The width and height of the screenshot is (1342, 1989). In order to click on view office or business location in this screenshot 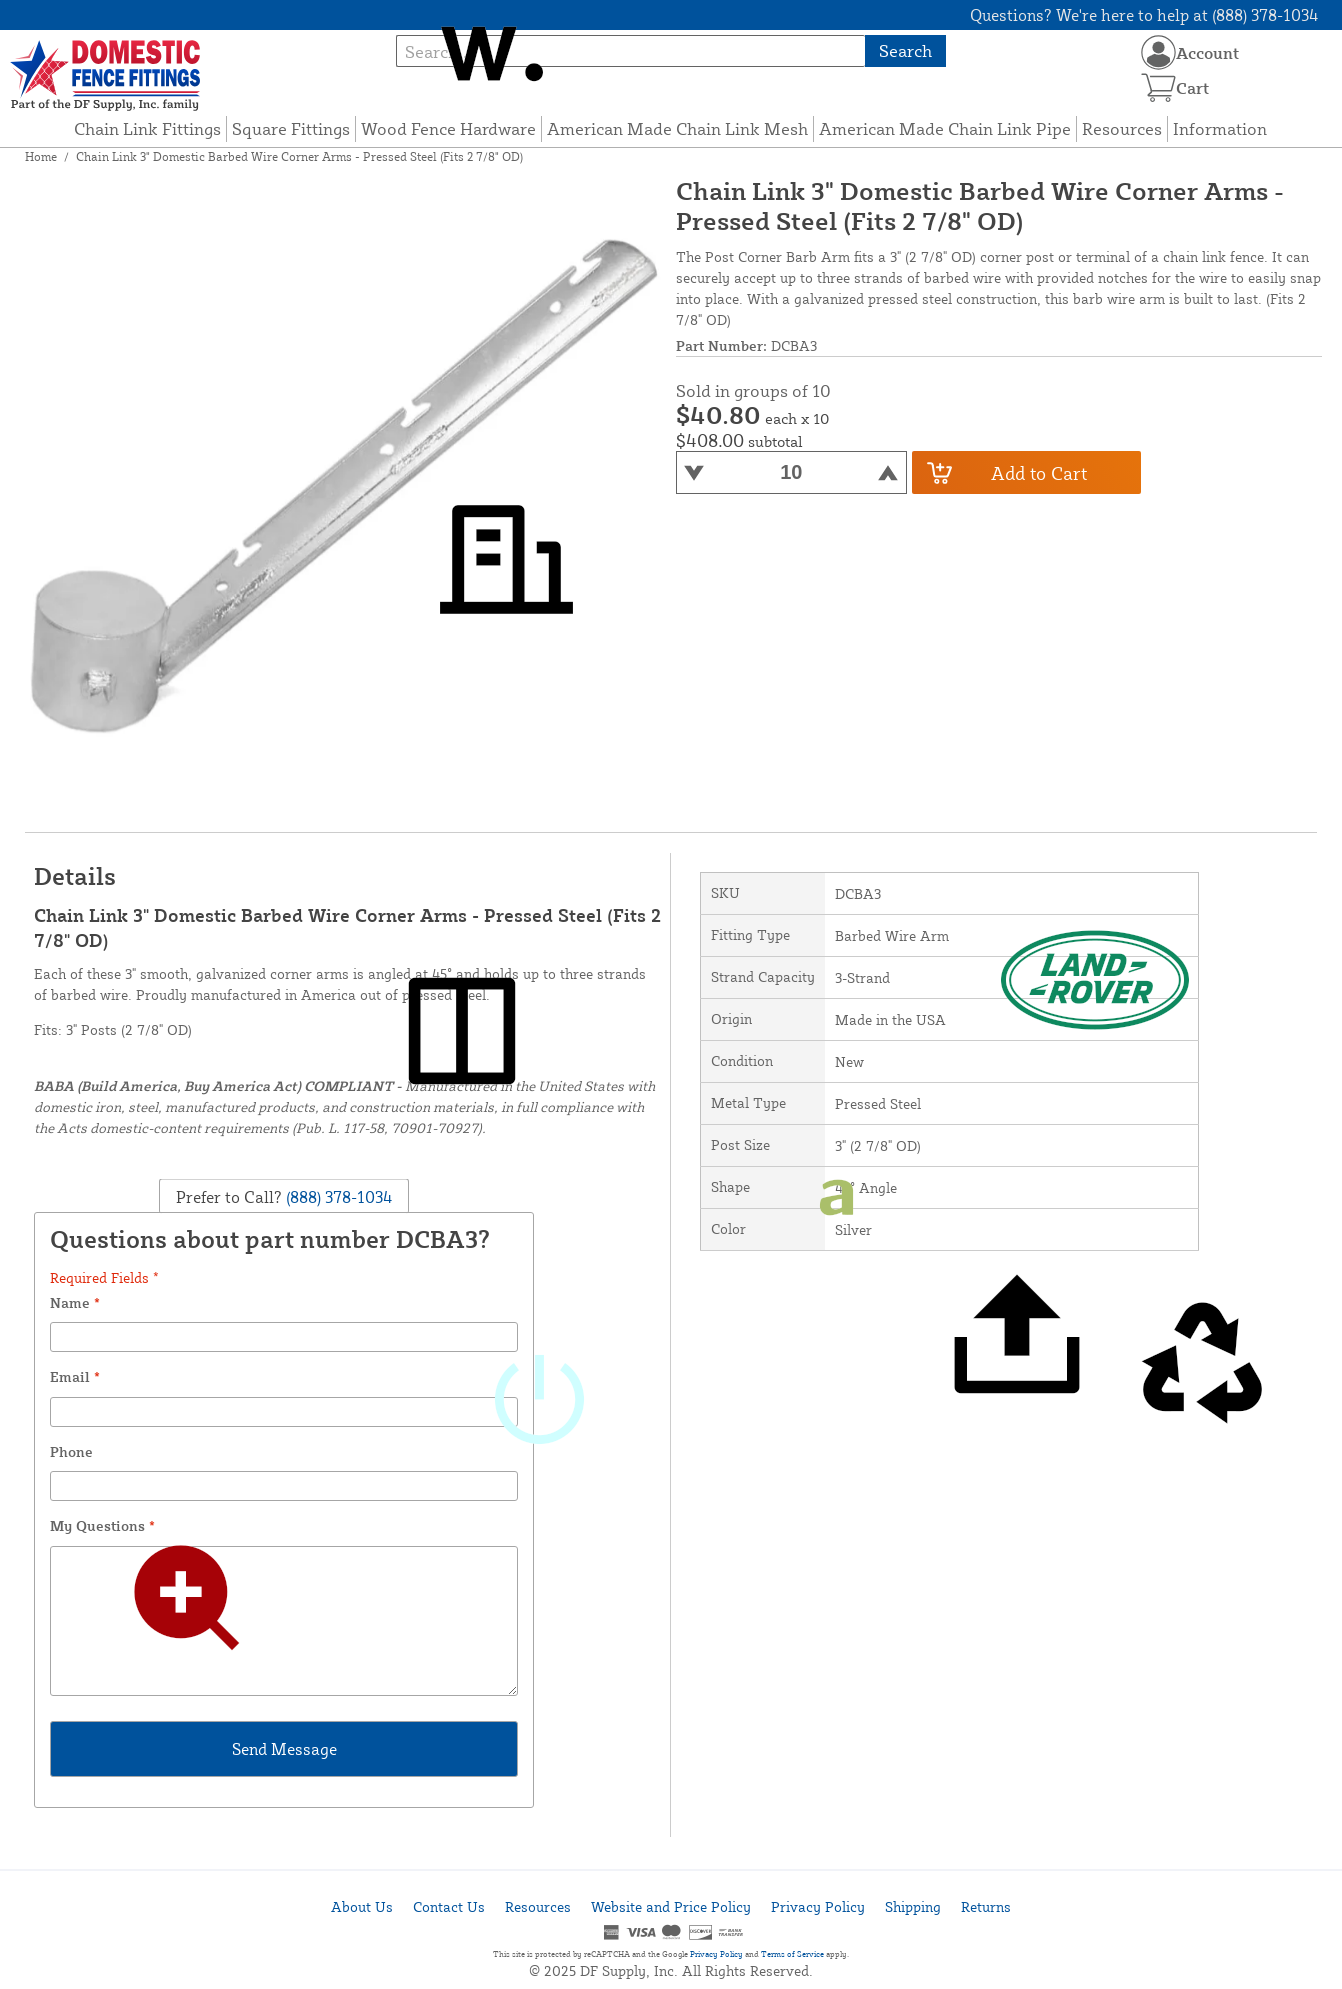, I will do `click(506, 559)`.